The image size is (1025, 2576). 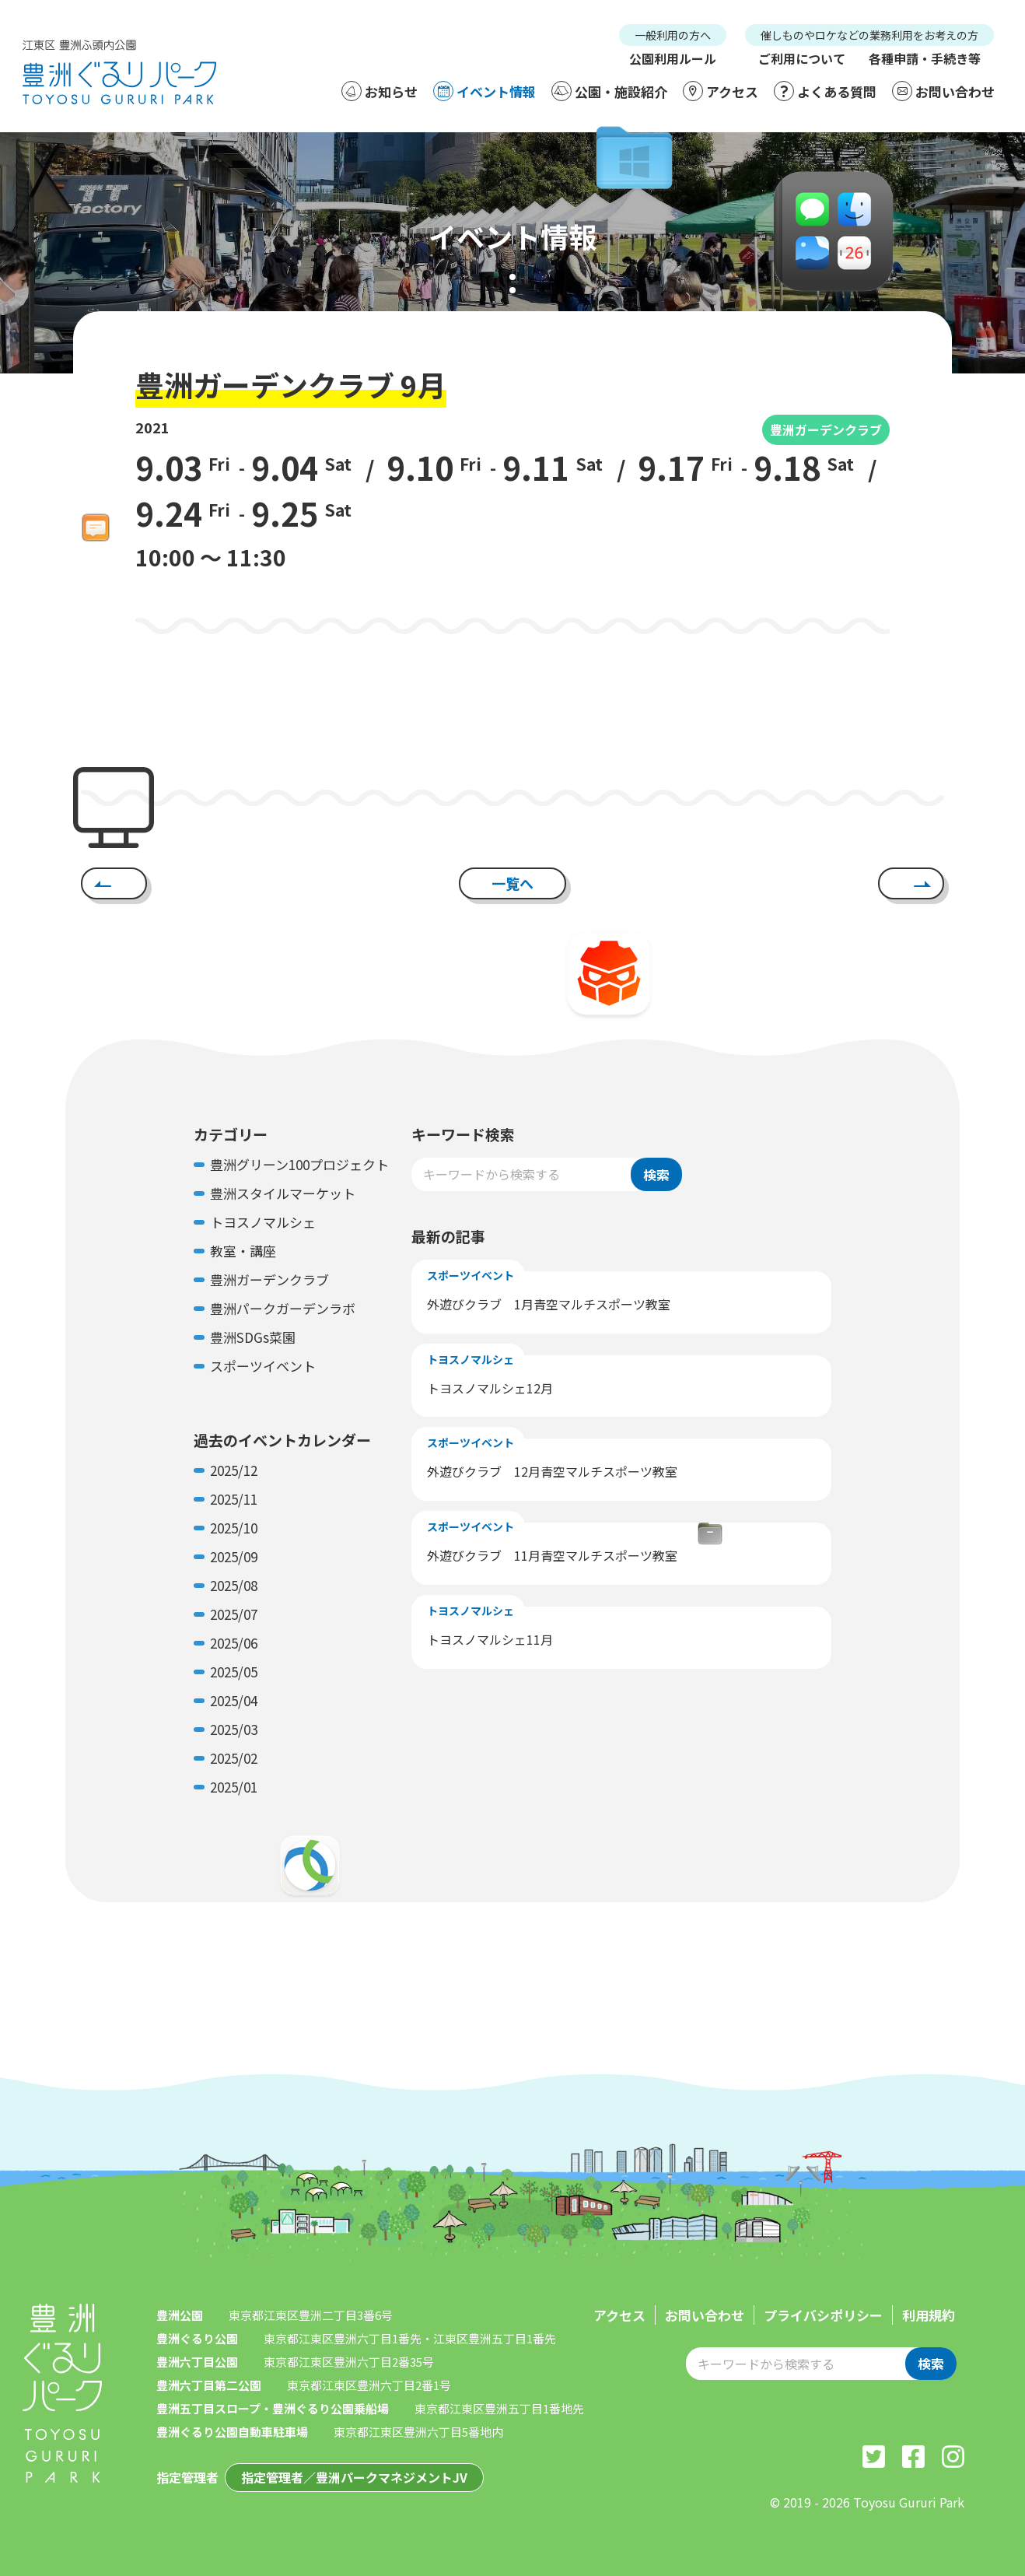 I want to click on open chatty messaging app, so click(x=96, y=527).